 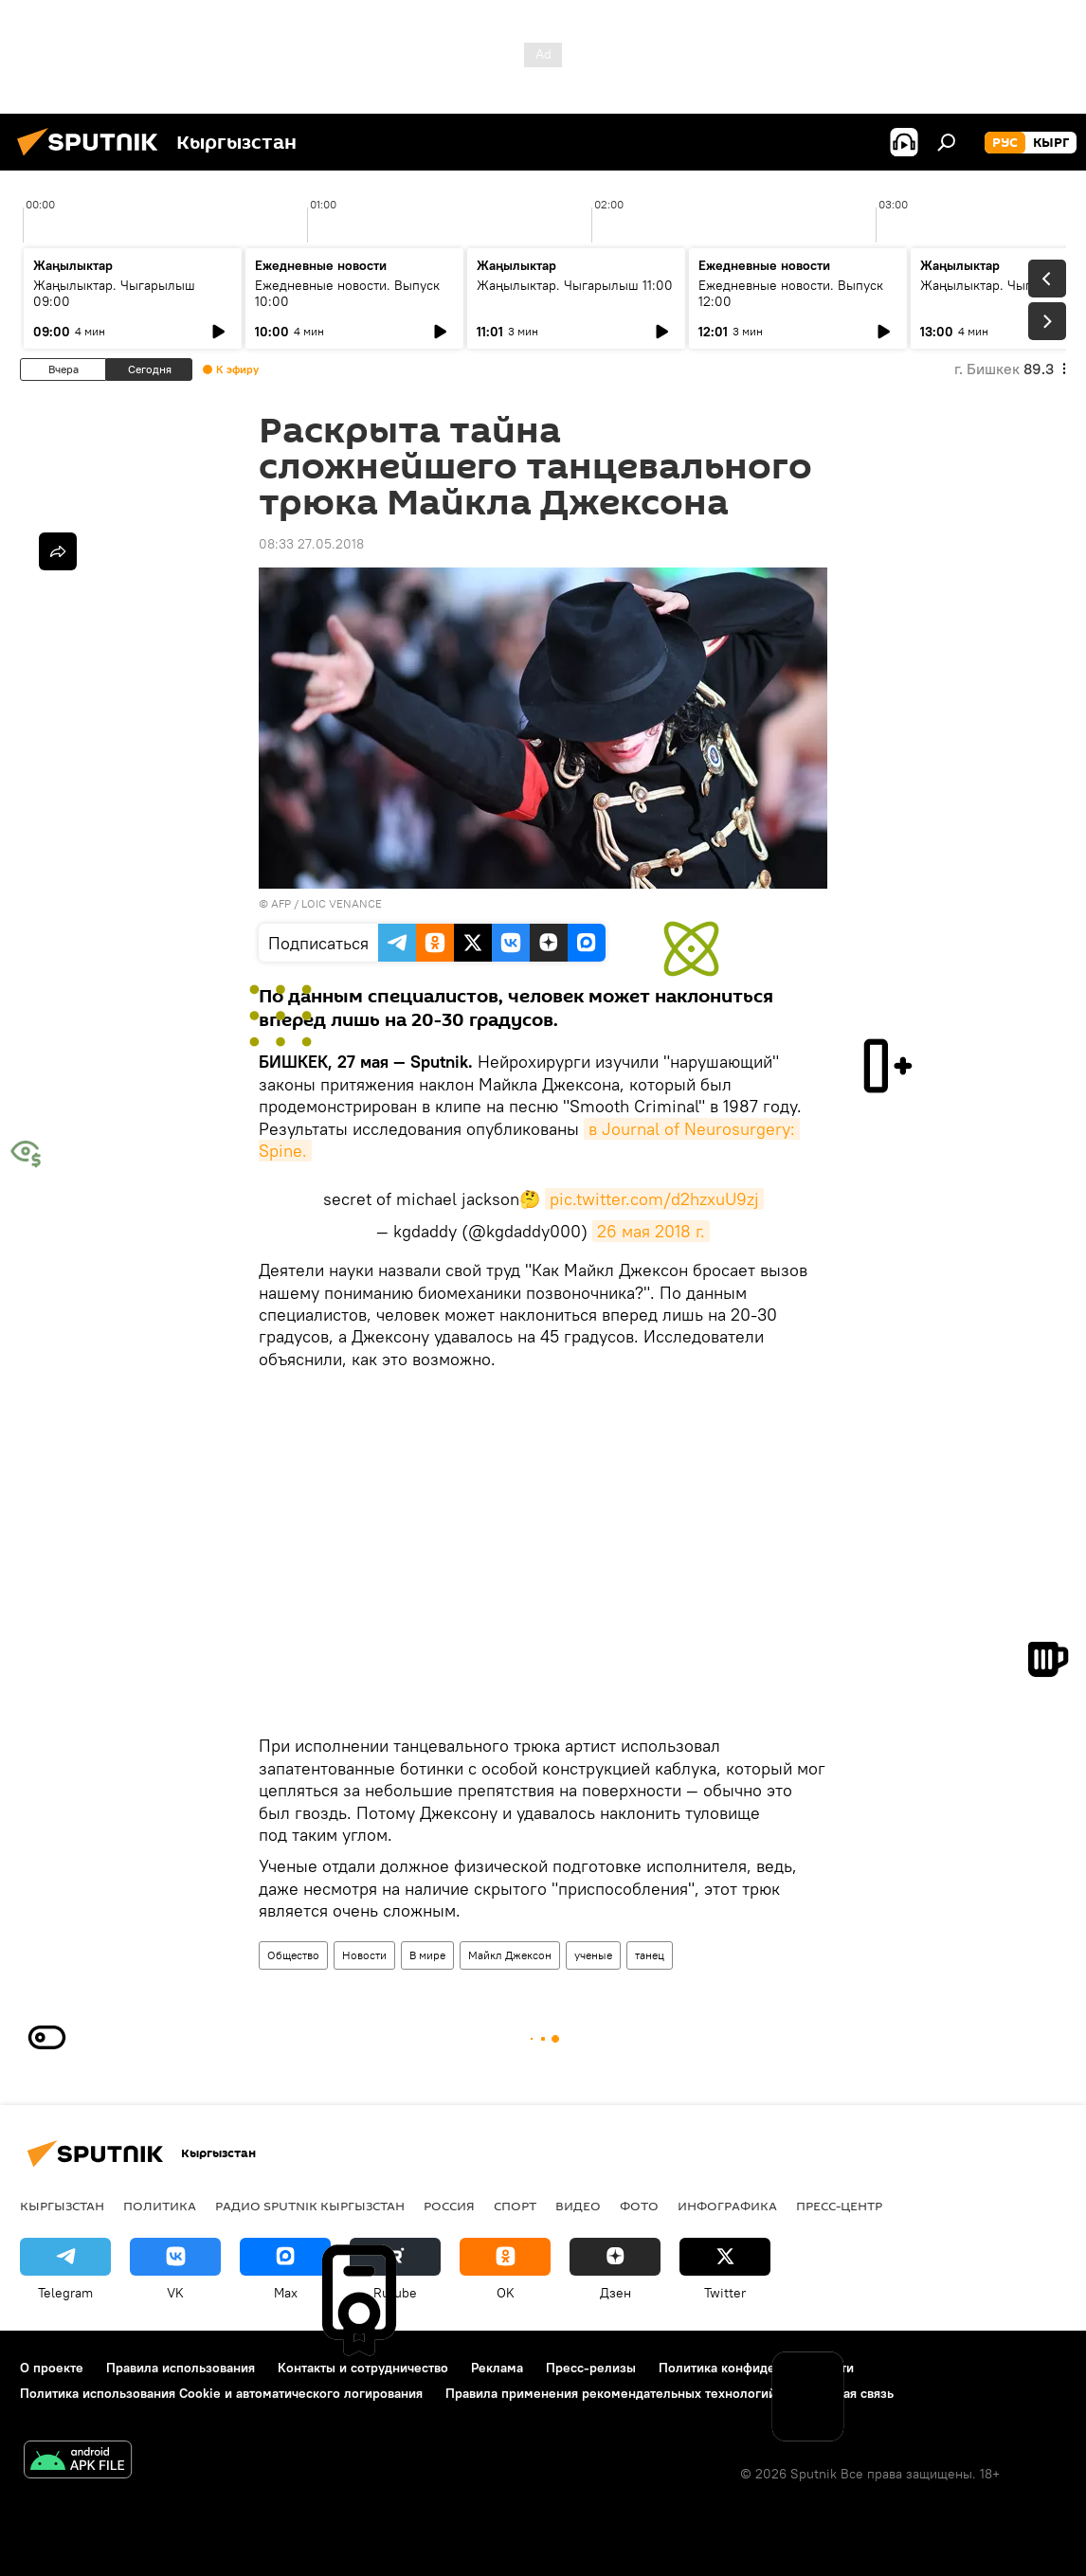 I want to click on insert a new column to the right, so click(x=888, y=1066).